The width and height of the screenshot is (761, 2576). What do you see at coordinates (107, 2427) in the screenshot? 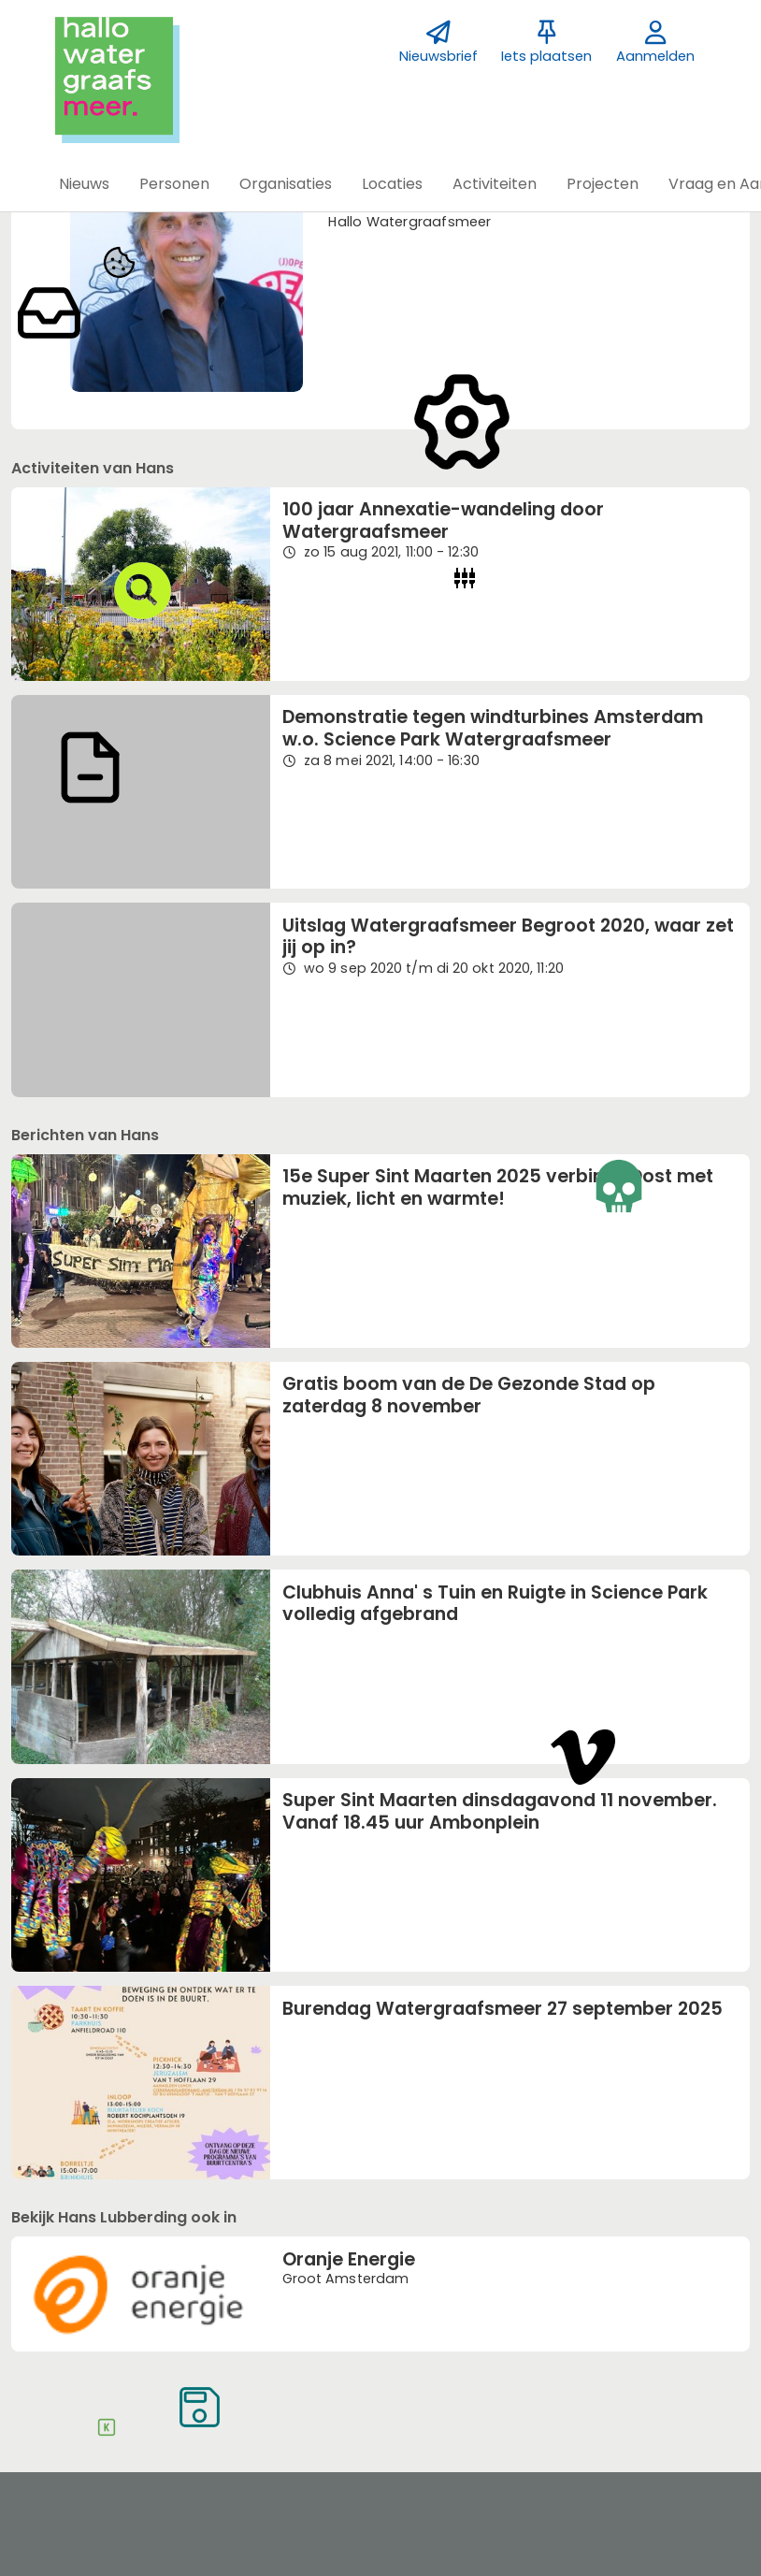
I see `keyboard shortcut indicator for the letter K` at bounding box center [107, 2427].